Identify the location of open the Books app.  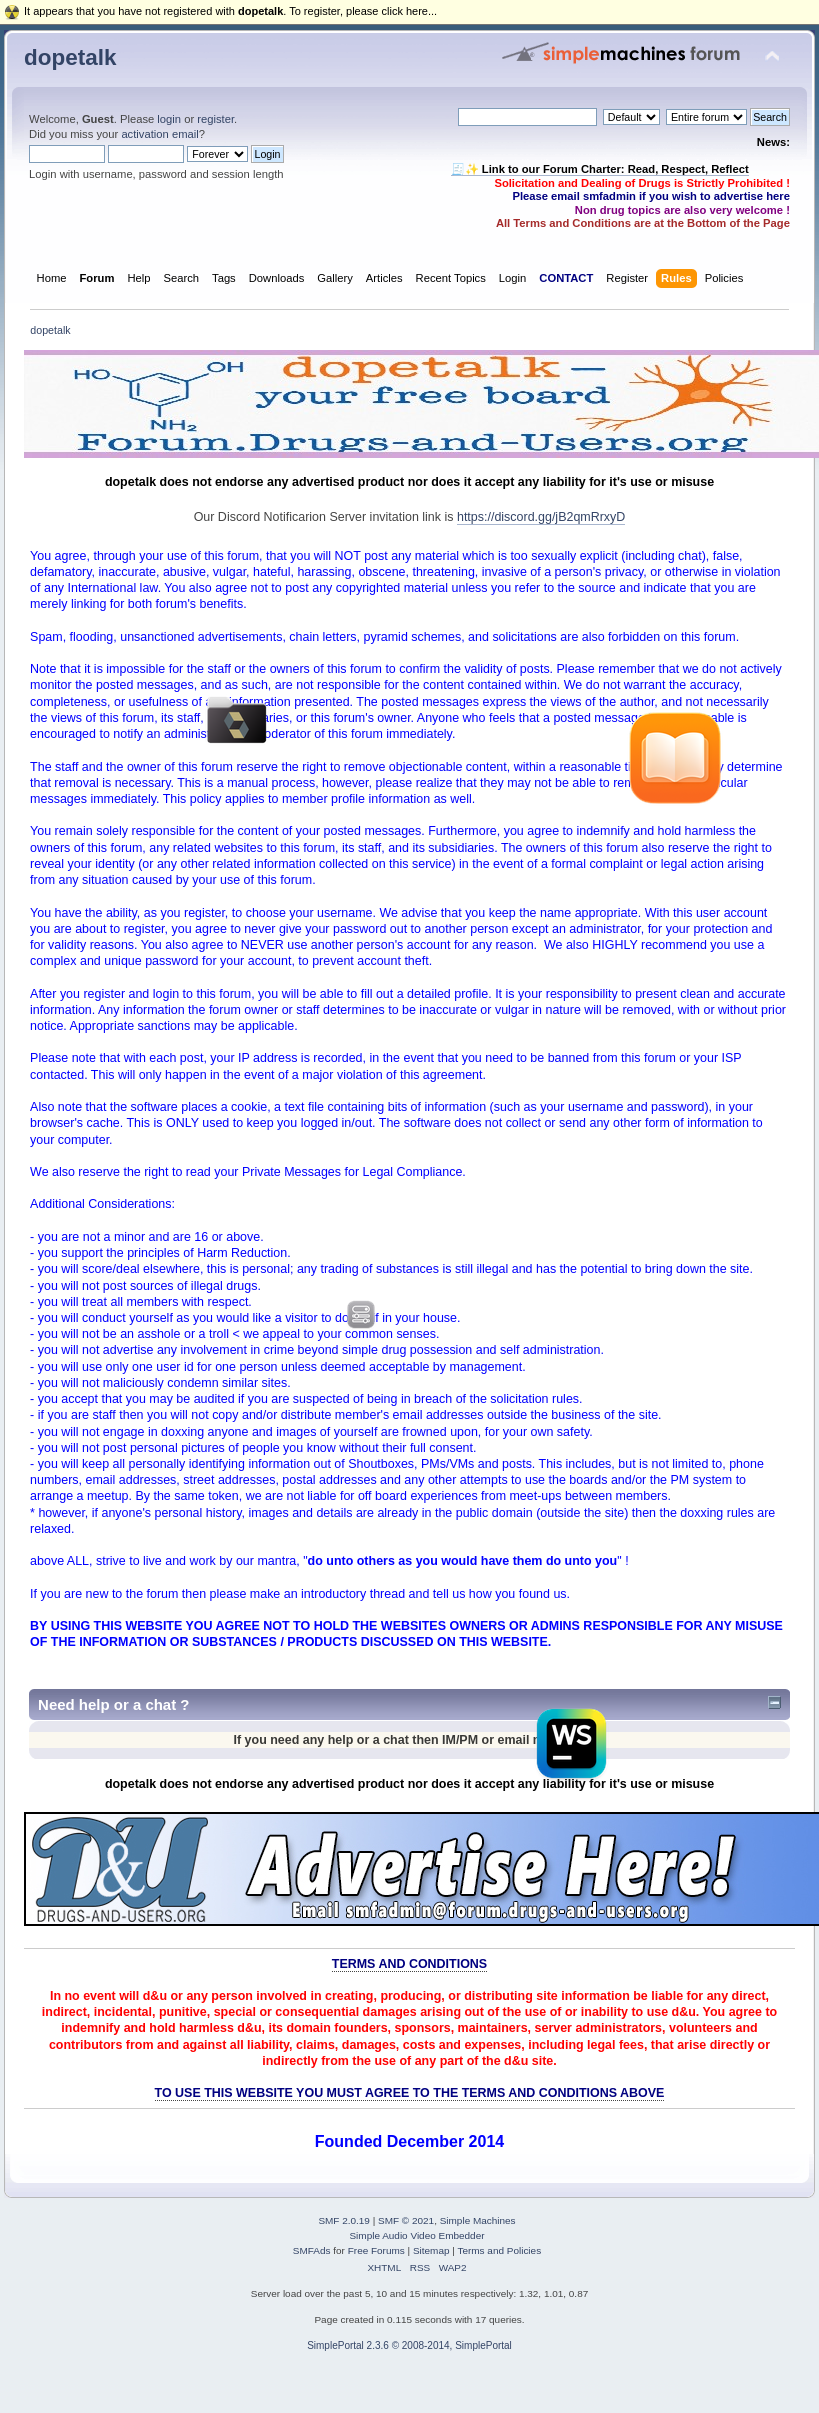
(675, 758).